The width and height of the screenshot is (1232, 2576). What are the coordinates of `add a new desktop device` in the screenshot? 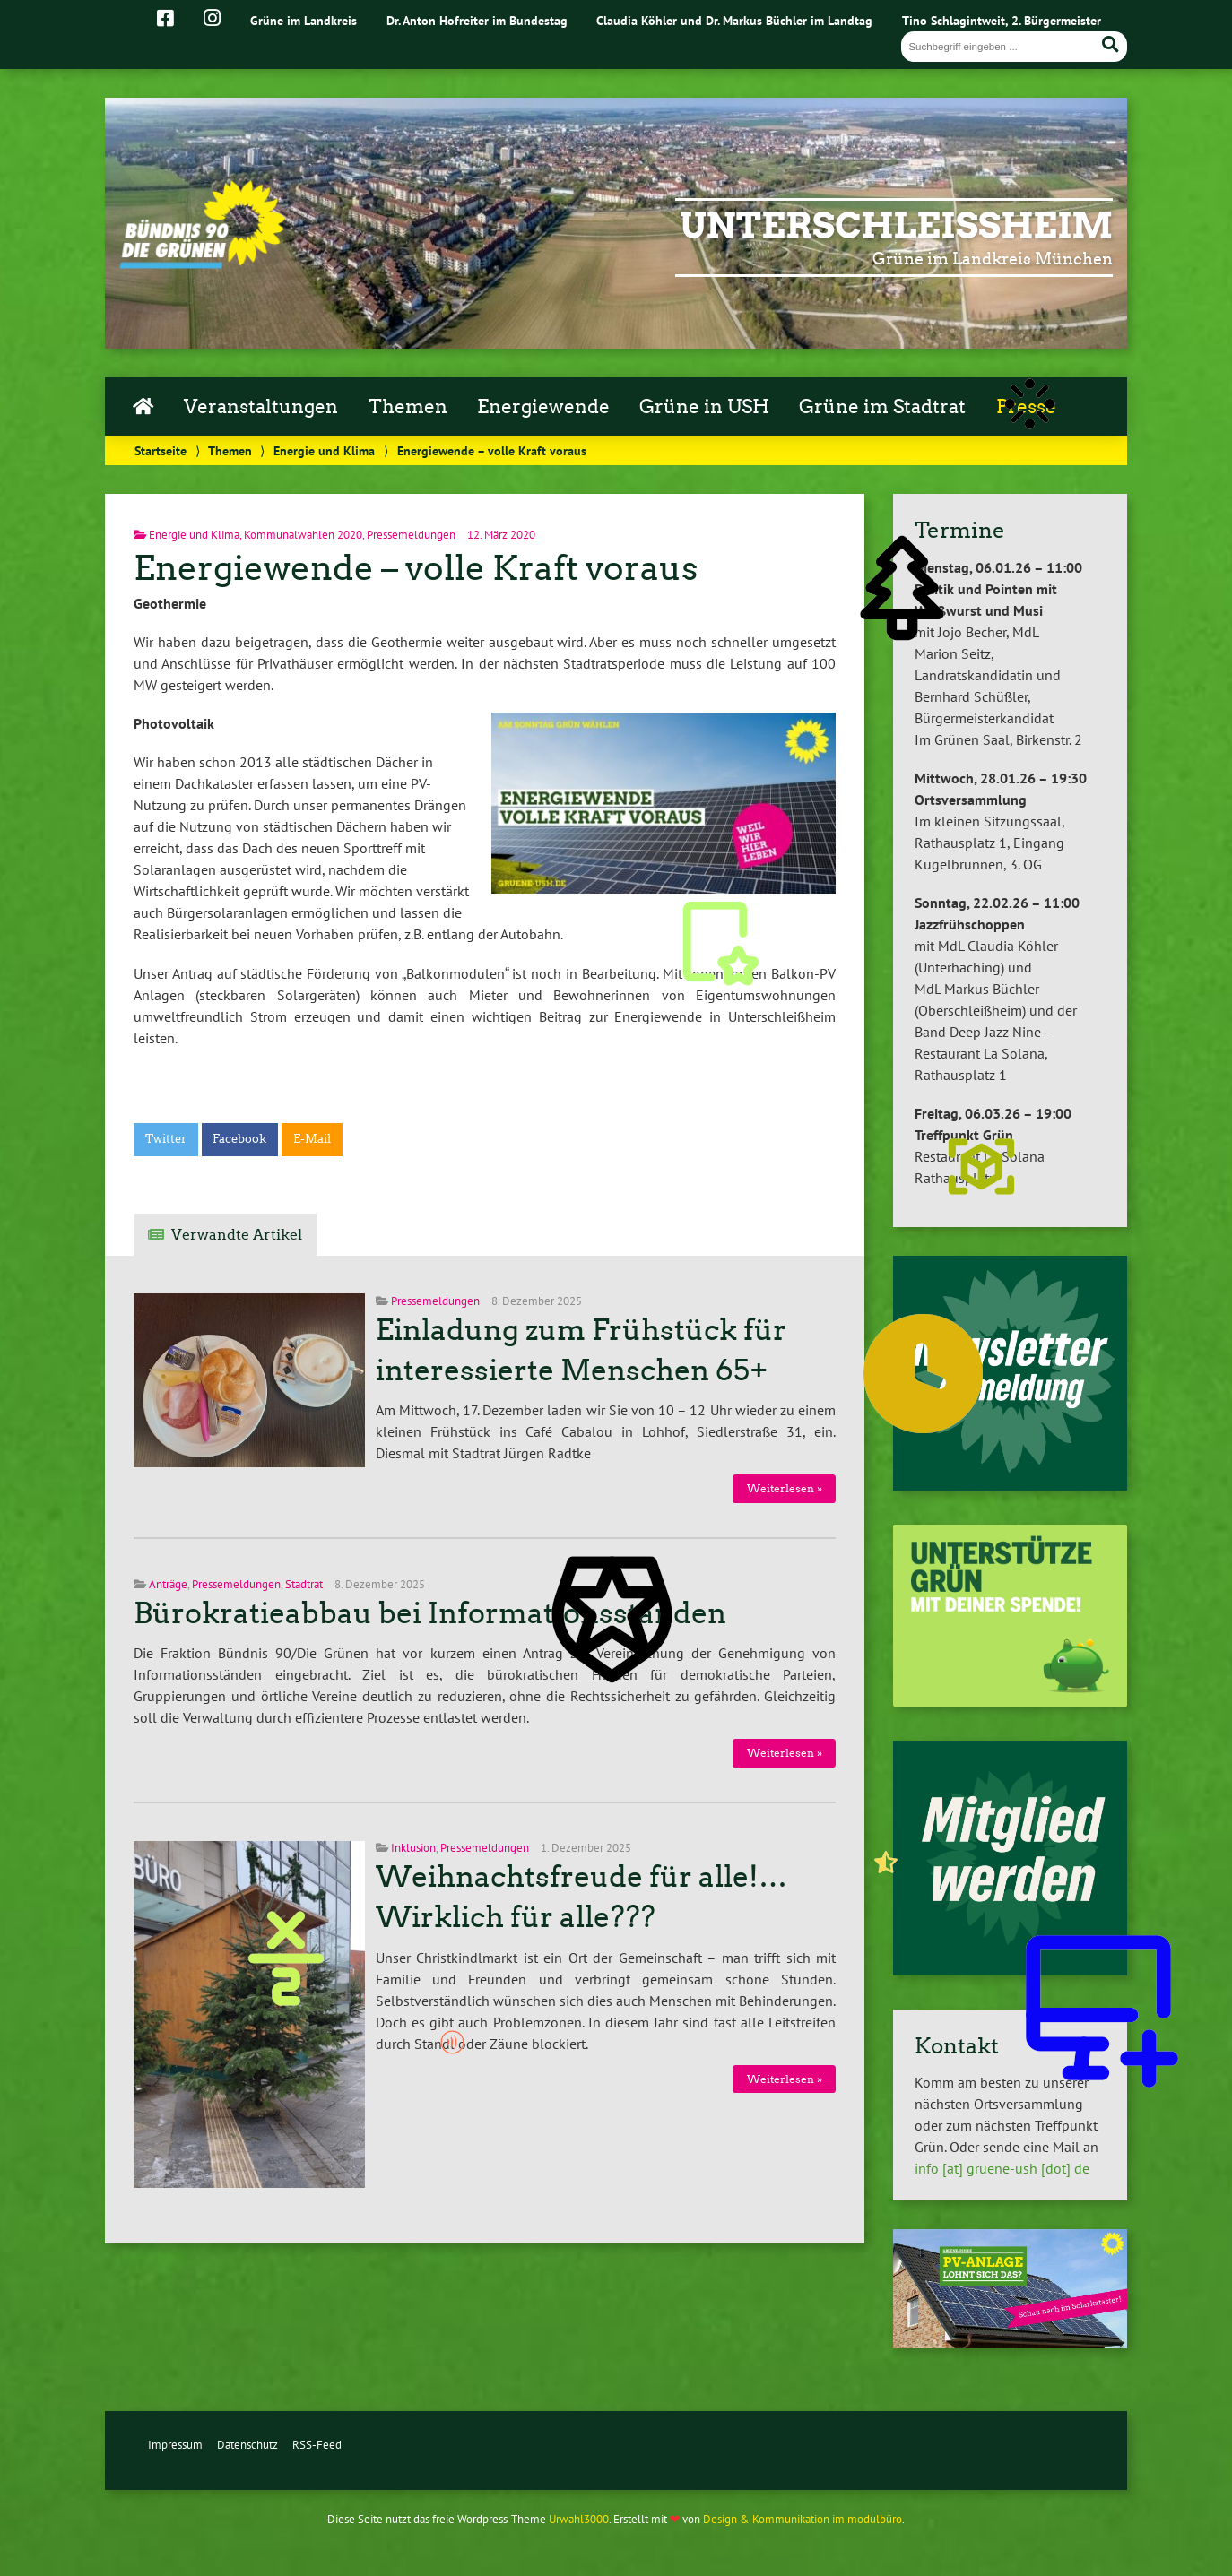 It's located at (1098, 2008).